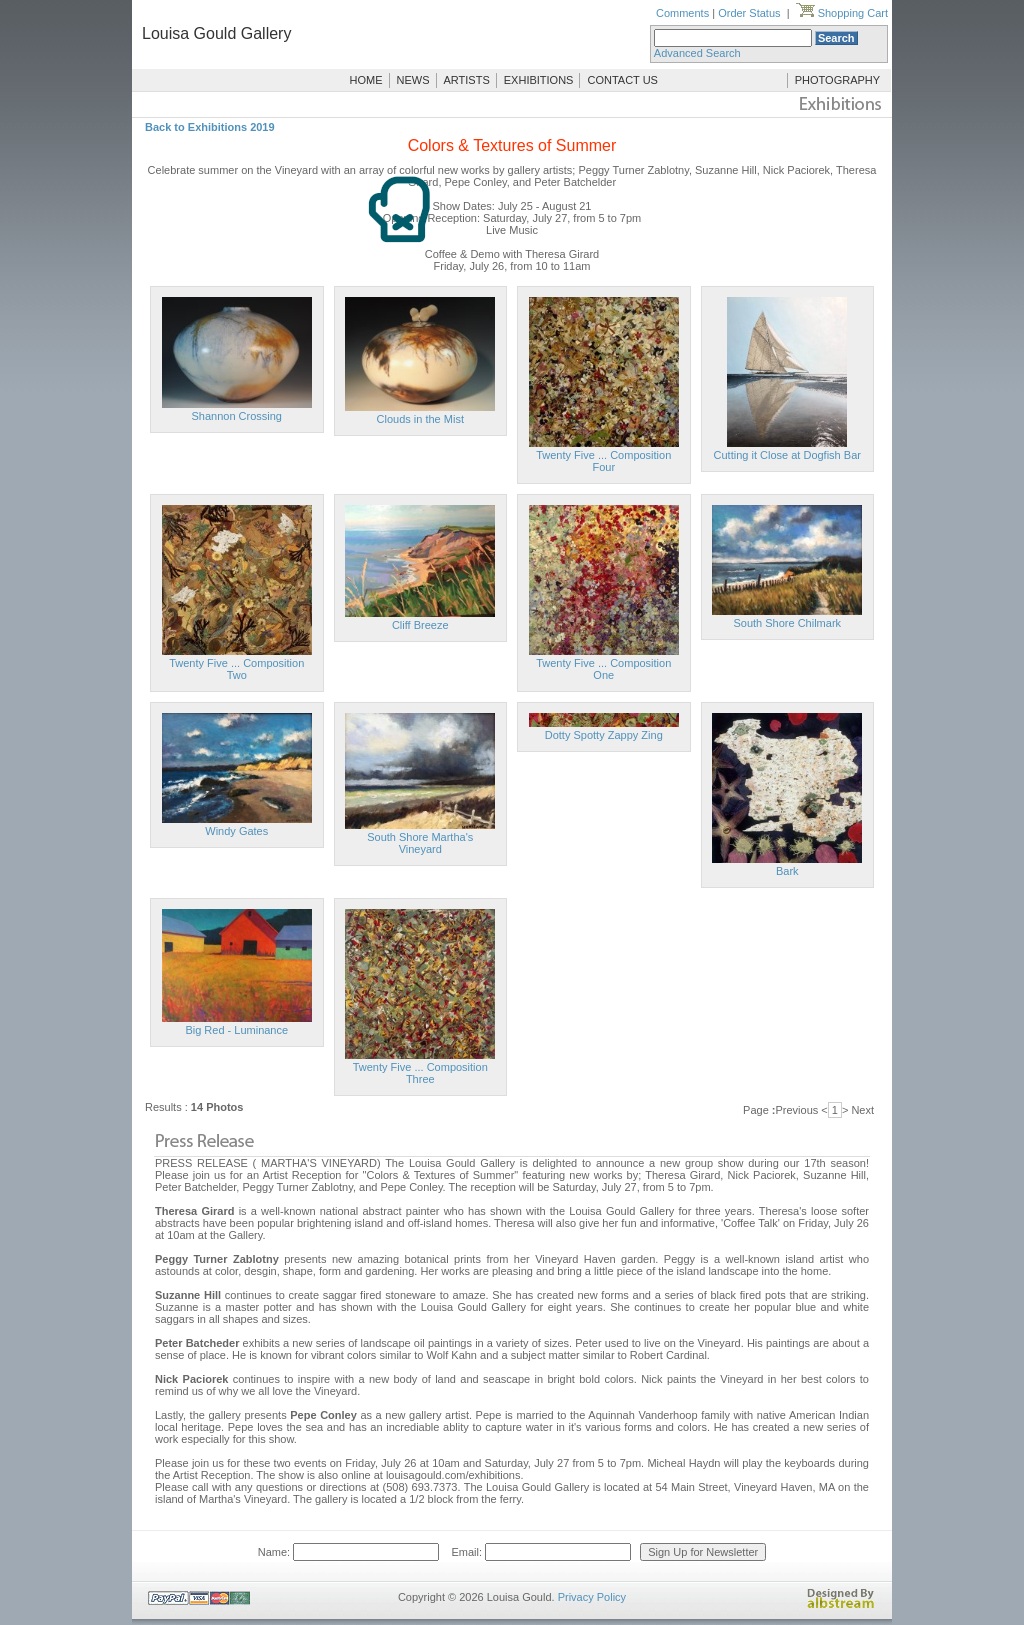  I want to click on move item to bottom-right corner, so click(400, 991).